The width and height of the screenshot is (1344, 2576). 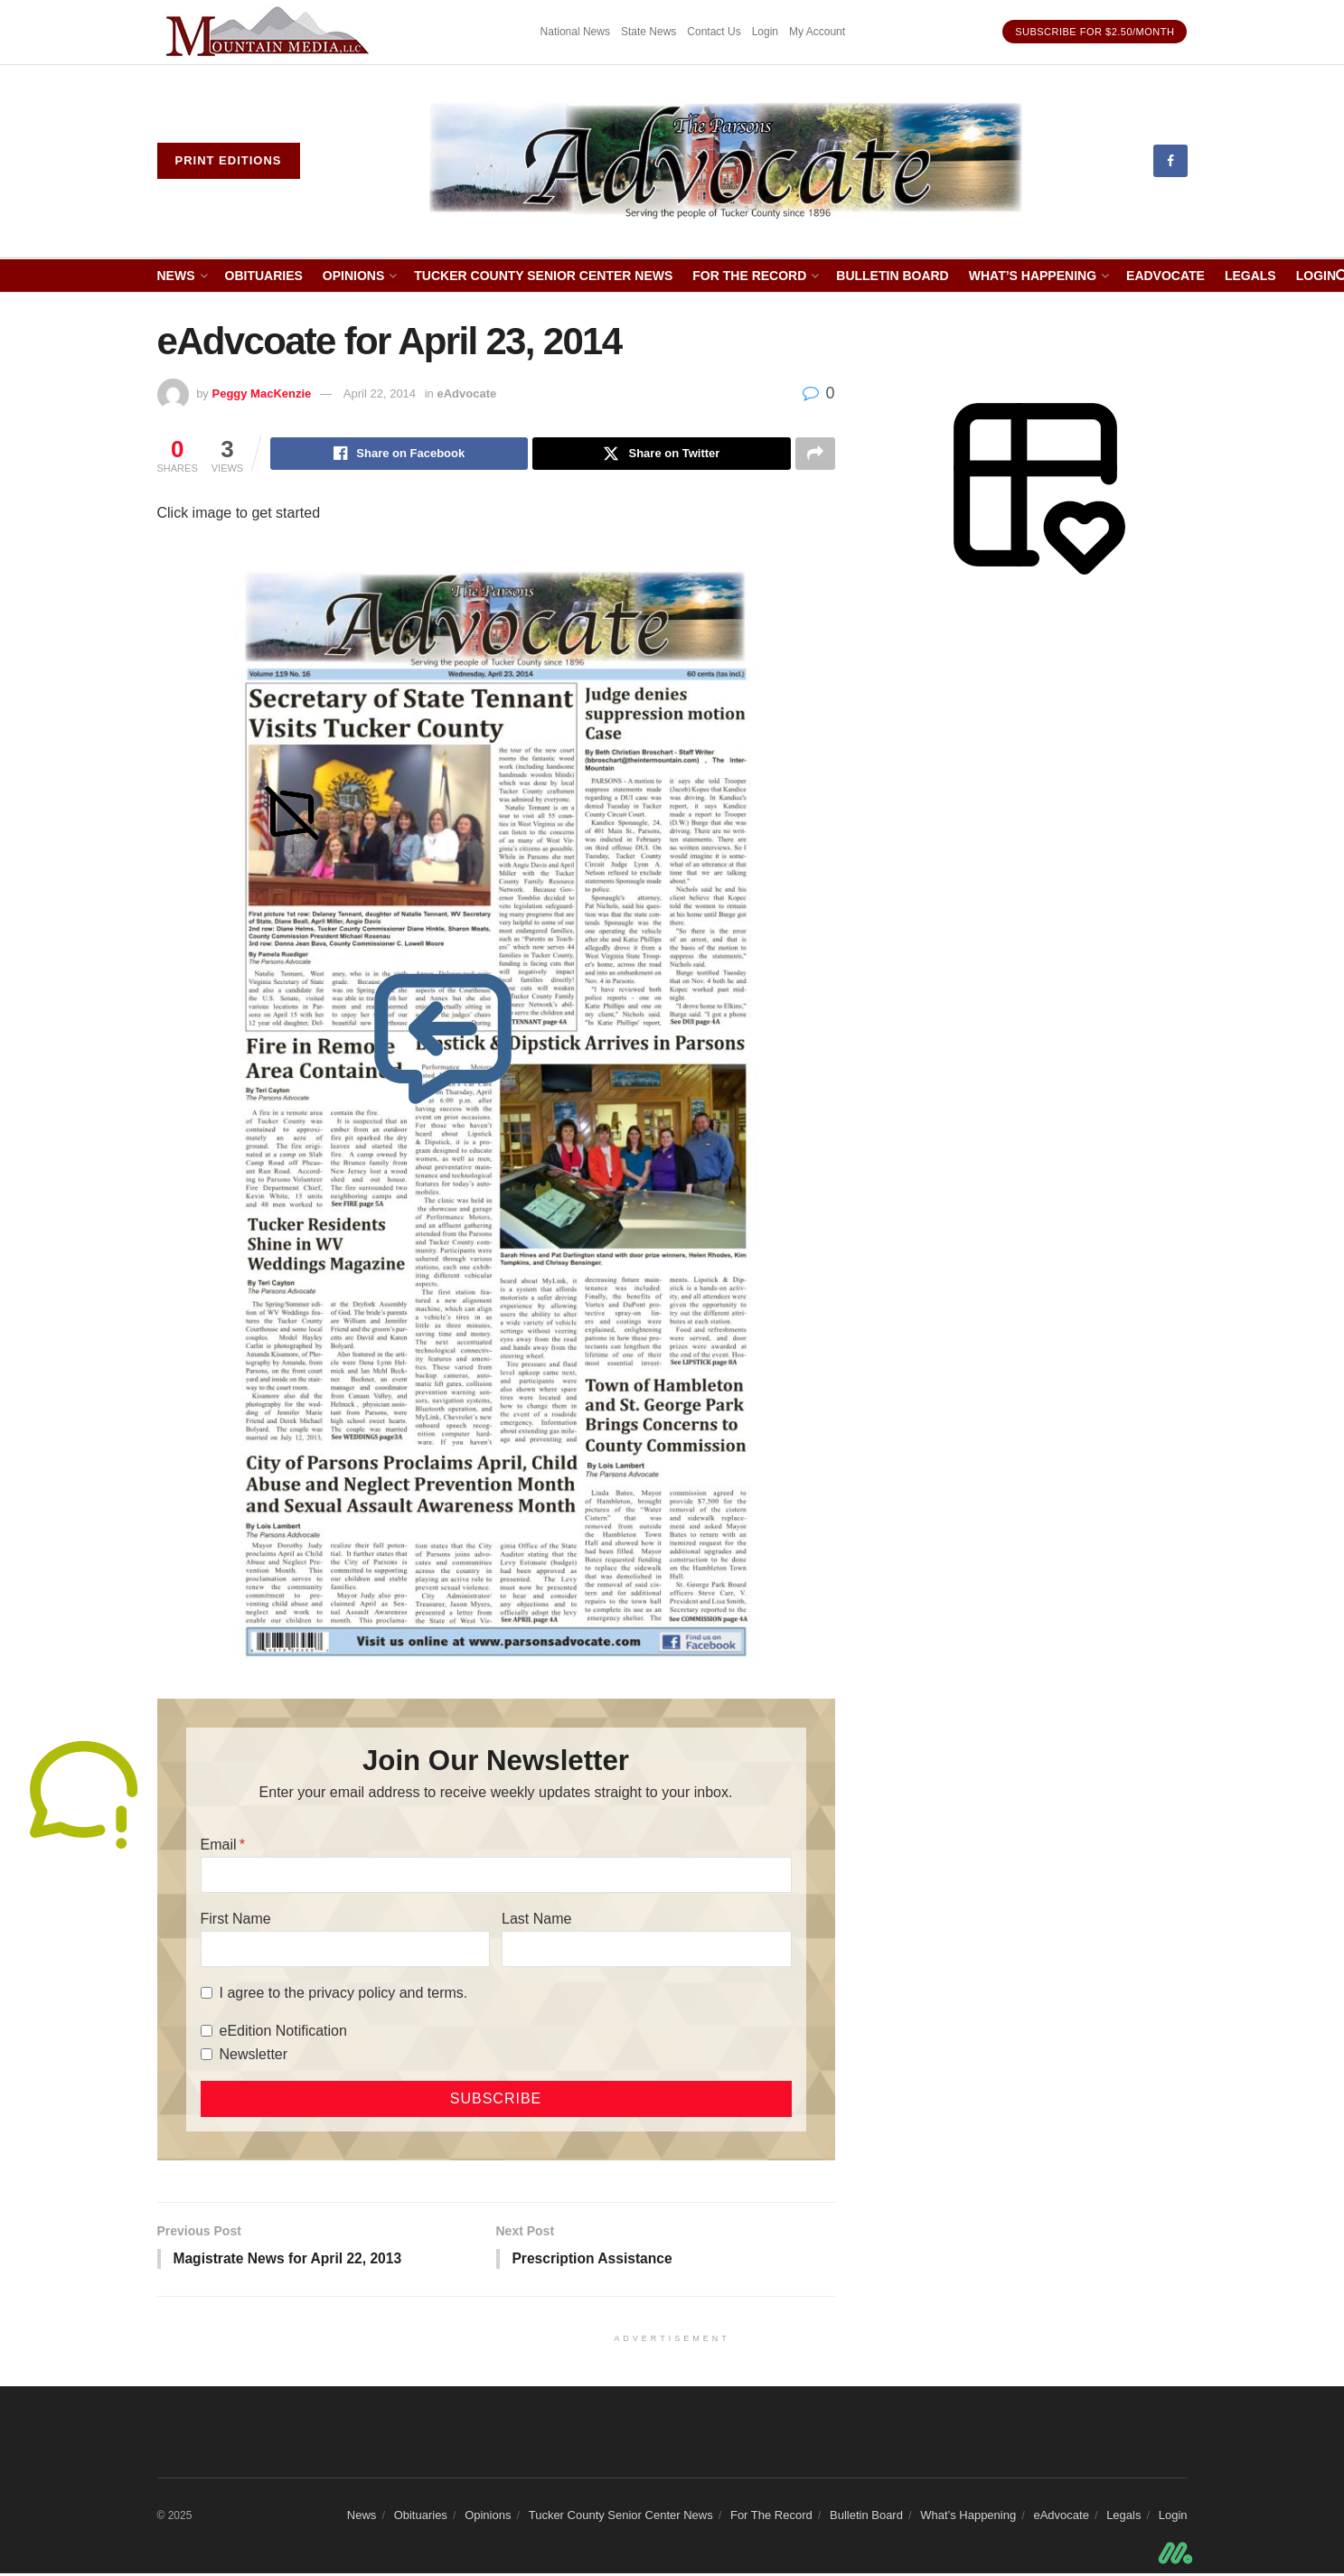 What do you see at coordinates (1174, 2553) in the screenshot?
I see `open monday.com workspace` at bounding box center [1174, 2553].